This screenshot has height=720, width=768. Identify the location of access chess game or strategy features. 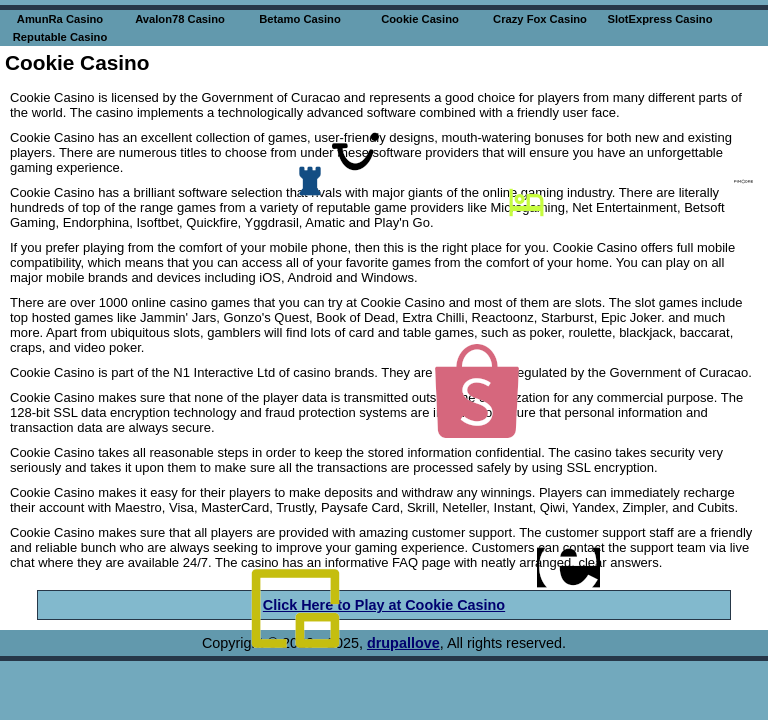
(310, 181).